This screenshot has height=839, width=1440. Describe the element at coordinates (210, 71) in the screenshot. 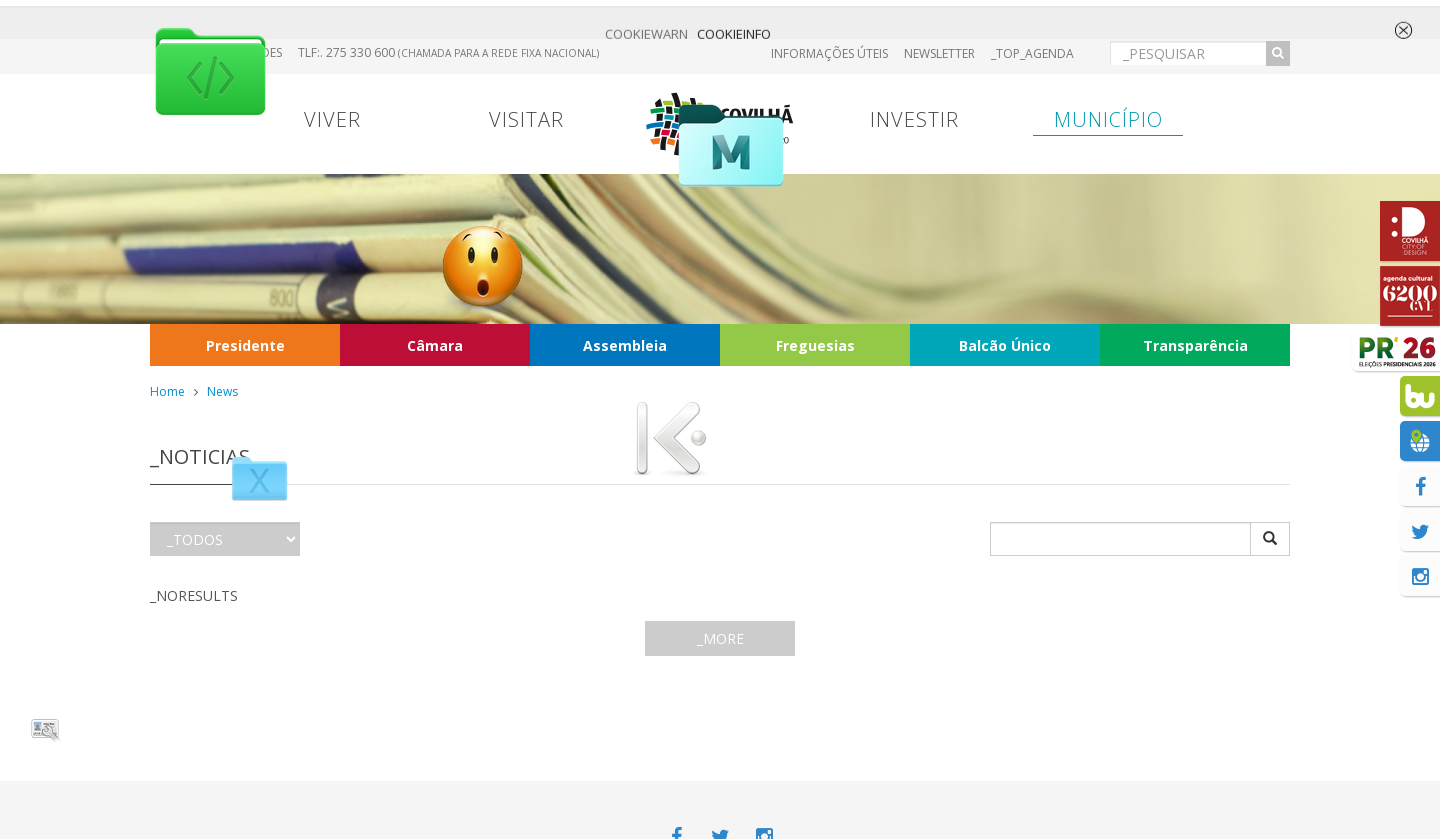

I see `open your code projects folder` at that location.